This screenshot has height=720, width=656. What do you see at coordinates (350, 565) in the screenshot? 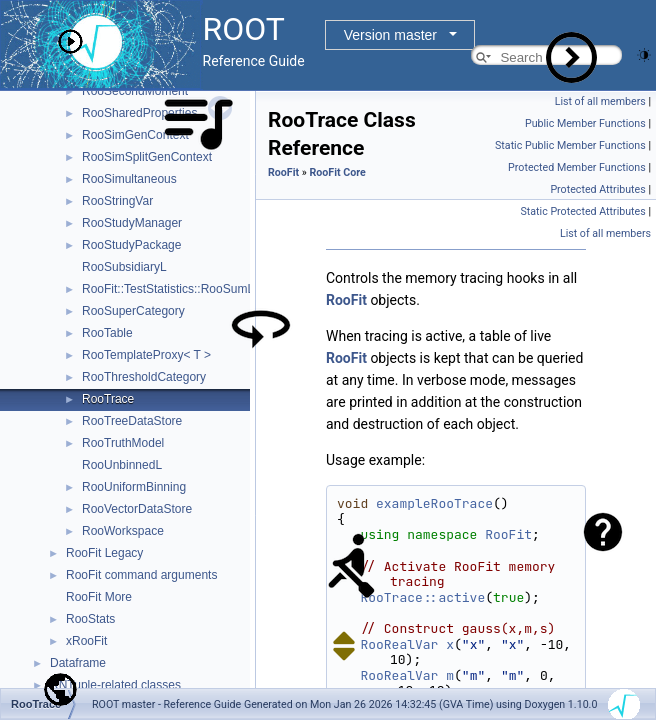
I see `access rowing or kayaking activities` at bounding box center [350, 565].